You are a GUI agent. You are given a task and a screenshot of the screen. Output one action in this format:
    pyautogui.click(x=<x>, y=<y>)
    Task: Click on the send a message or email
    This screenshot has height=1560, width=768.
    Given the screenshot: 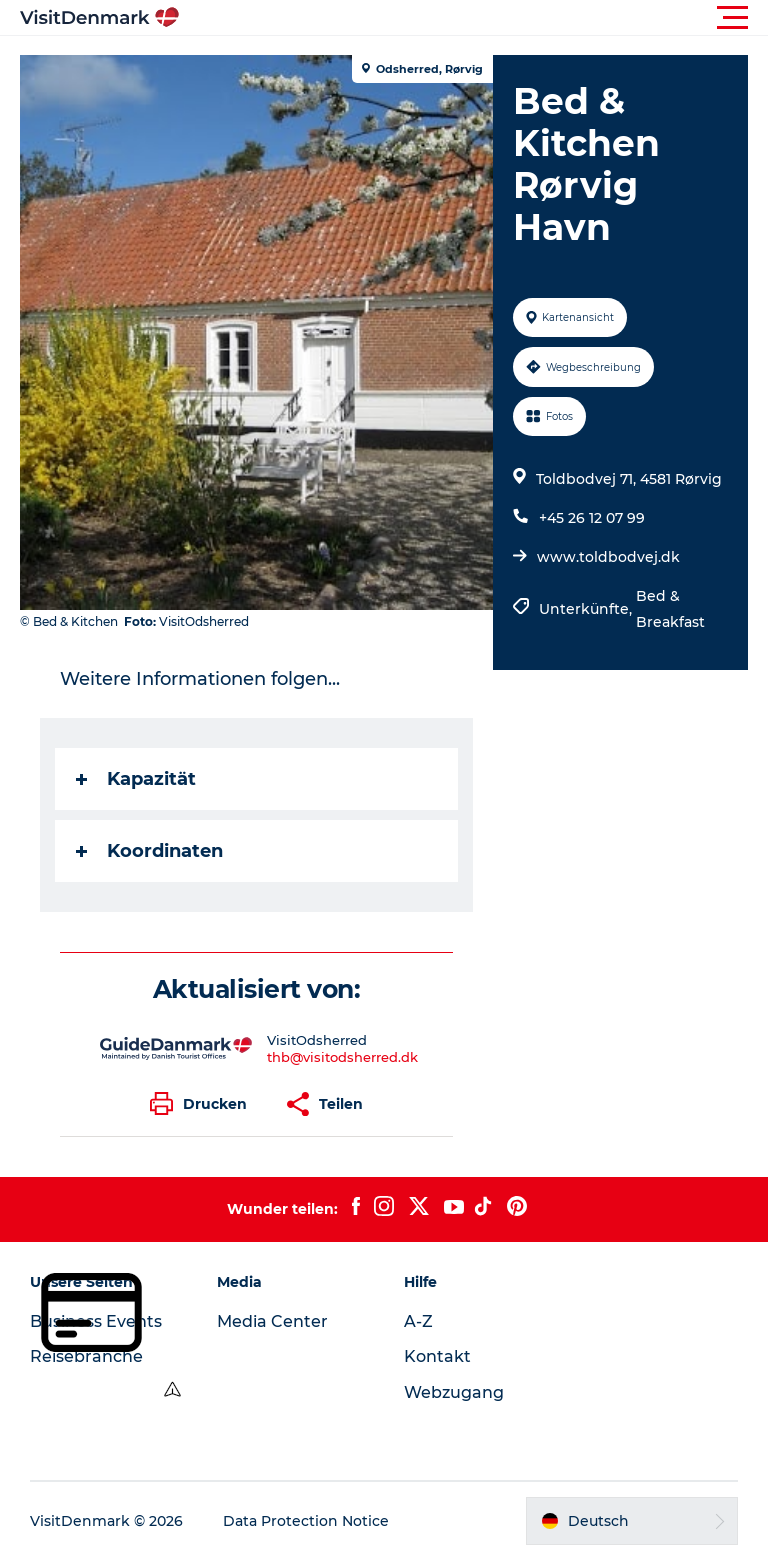 What is the action you would take?
    pyautogui.click(x=172, y=1389)
    